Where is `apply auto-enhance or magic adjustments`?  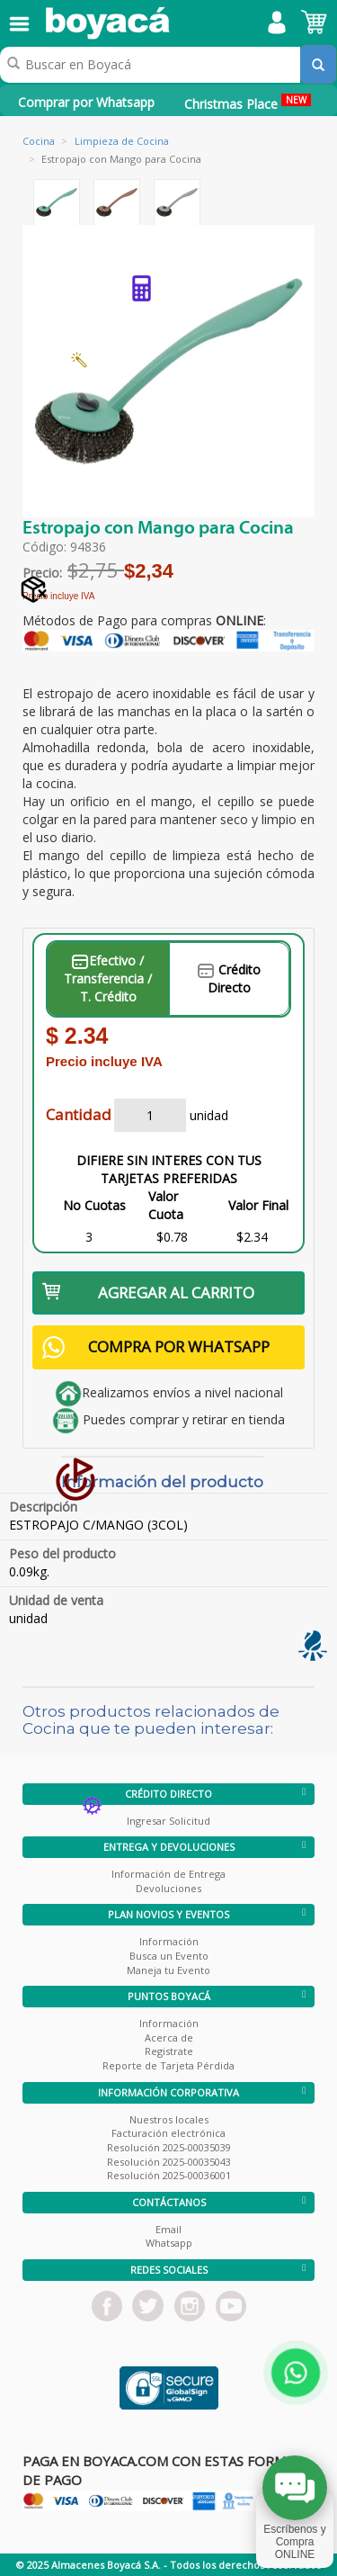
apply auto-enhance or magic adjustments is located at coordinates (79, 360).